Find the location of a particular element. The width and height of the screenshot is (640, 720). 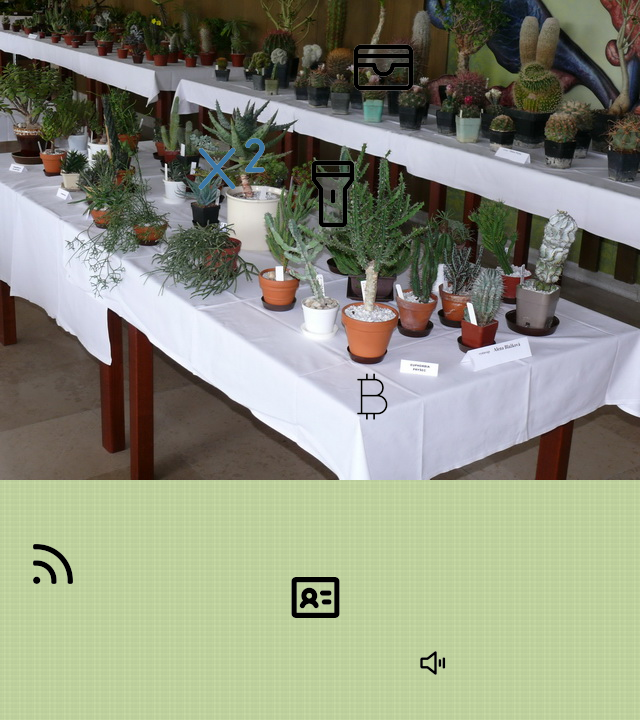

access your wallet or saved payment methods is located at coordinates (383, 67).